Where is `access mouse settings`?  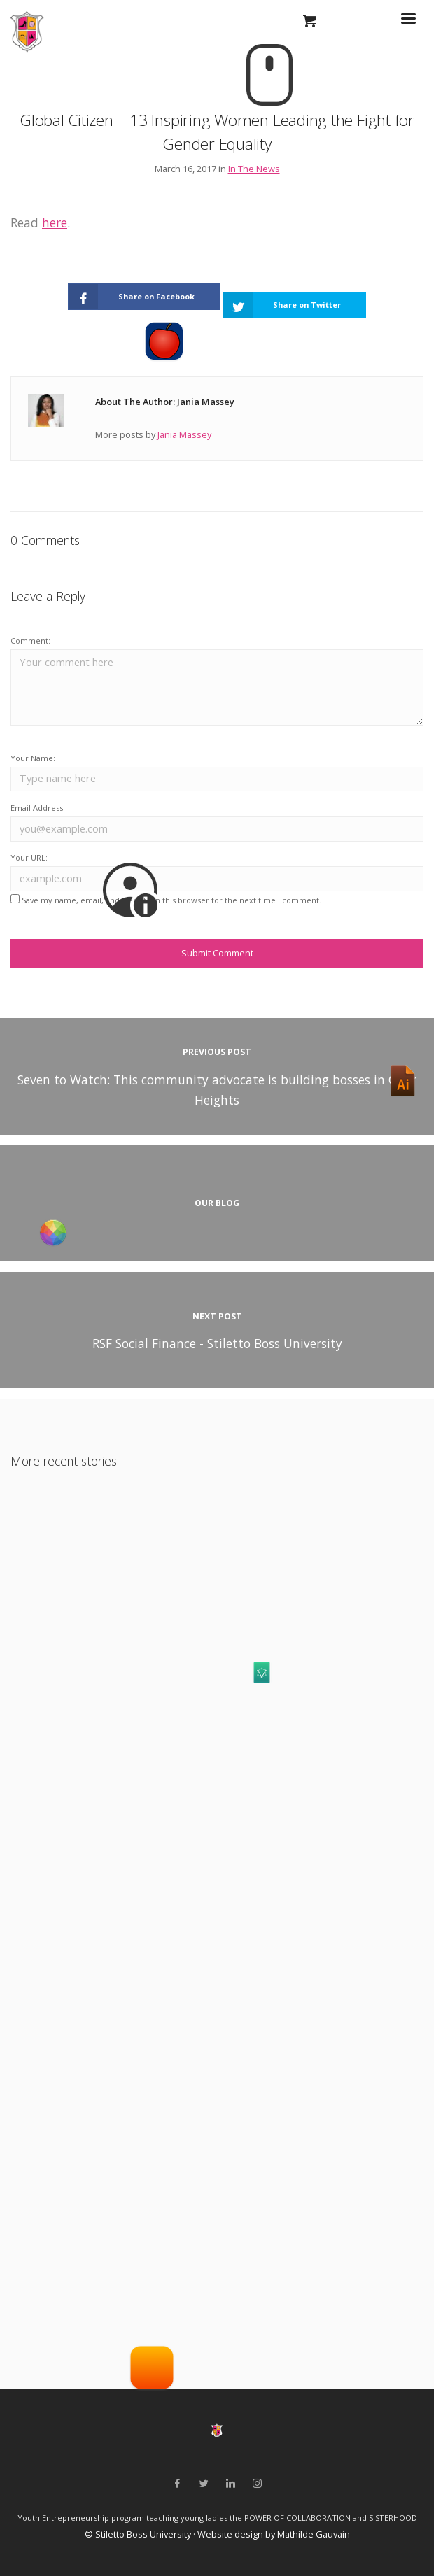
access mouse settings is located at coordinates (270, 75).